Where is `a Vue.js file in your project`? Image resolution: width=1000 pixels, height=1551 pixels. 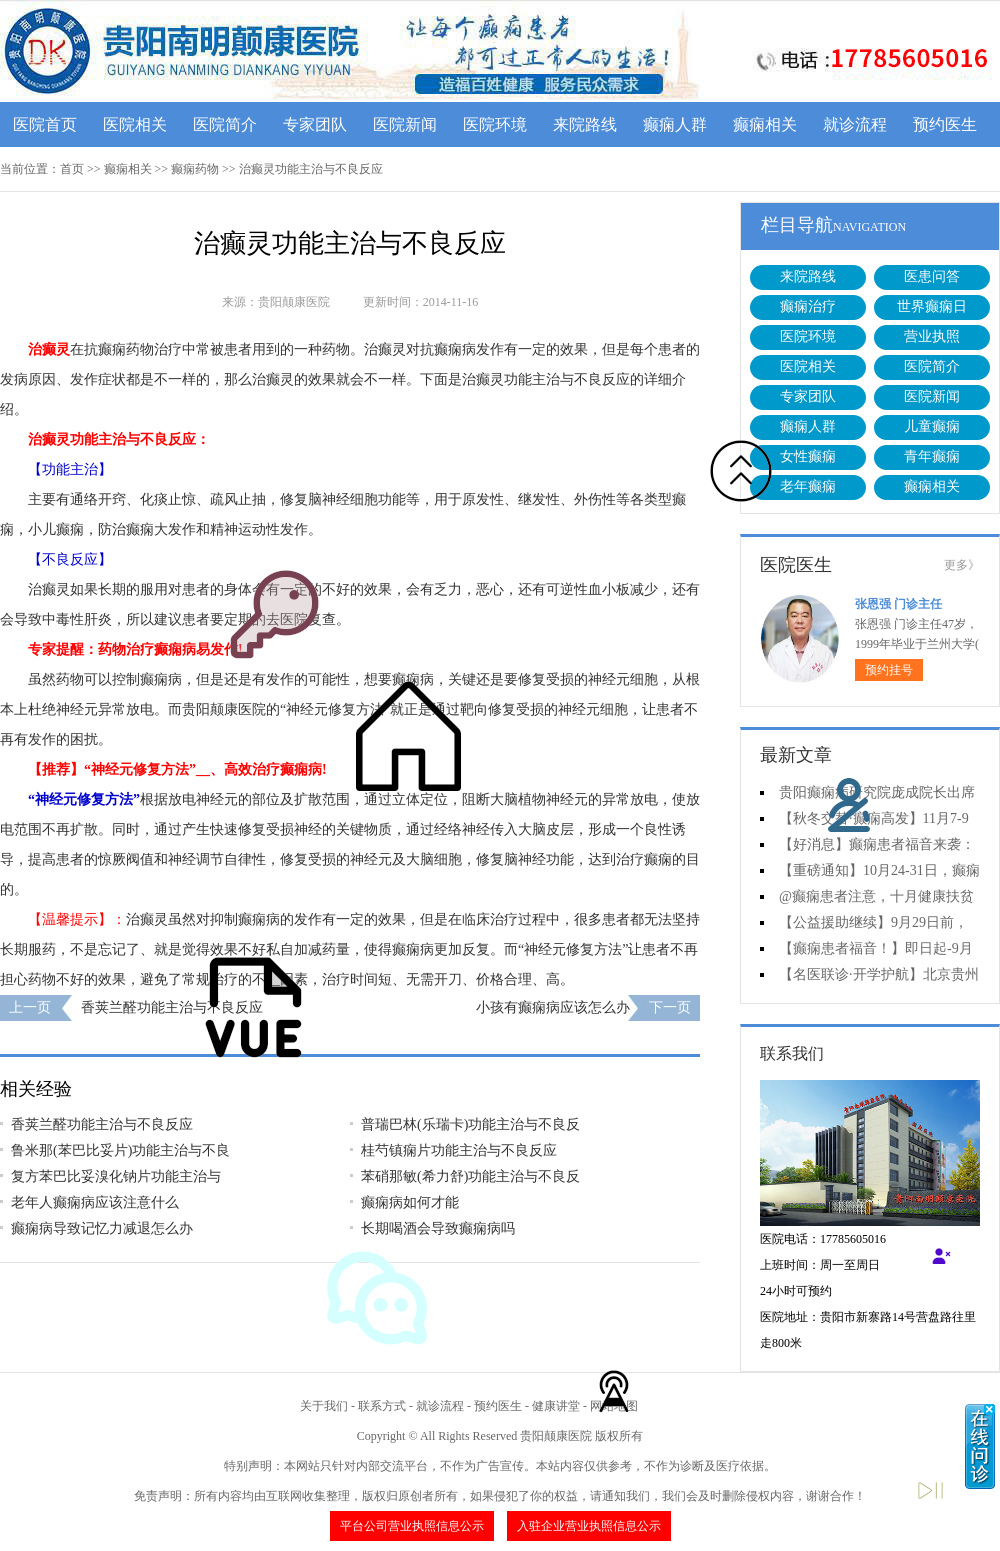 a Vue.js file in your project is located at coordinates (255, 1011).